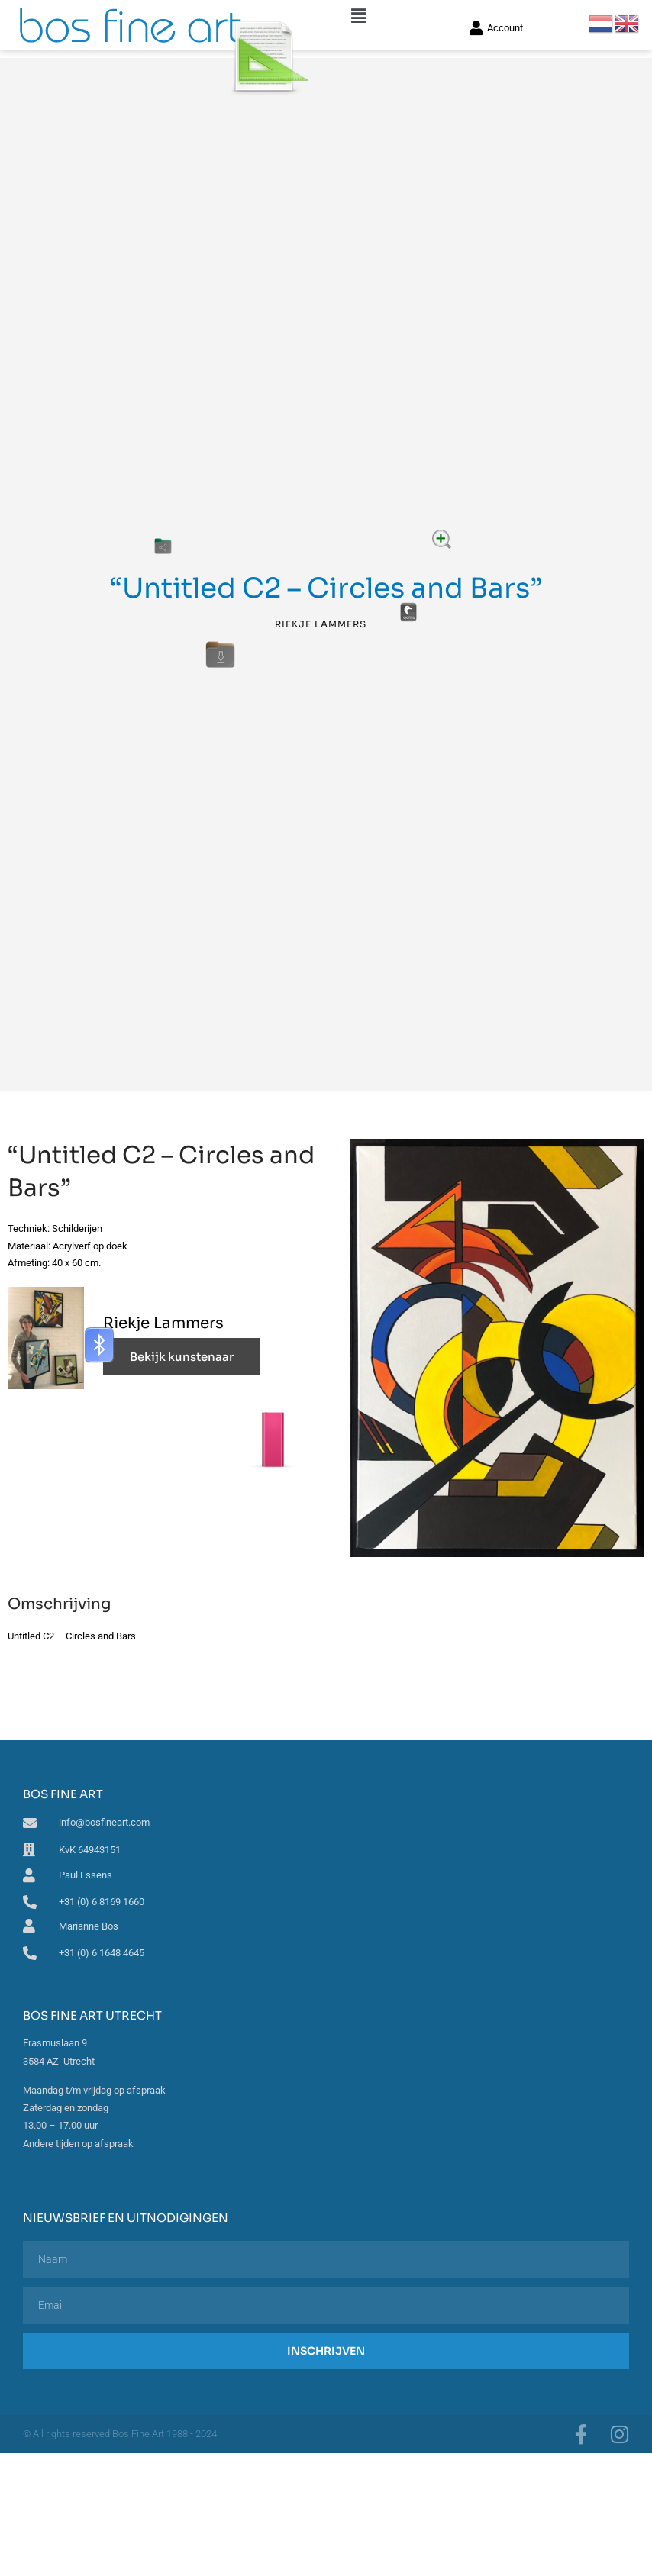 The height and width of the screenshot is (2576, 652). What do you see at coordinates (220, 654) in the screenshot?
I see `open downloads folder` at bounding box center [220, 654].